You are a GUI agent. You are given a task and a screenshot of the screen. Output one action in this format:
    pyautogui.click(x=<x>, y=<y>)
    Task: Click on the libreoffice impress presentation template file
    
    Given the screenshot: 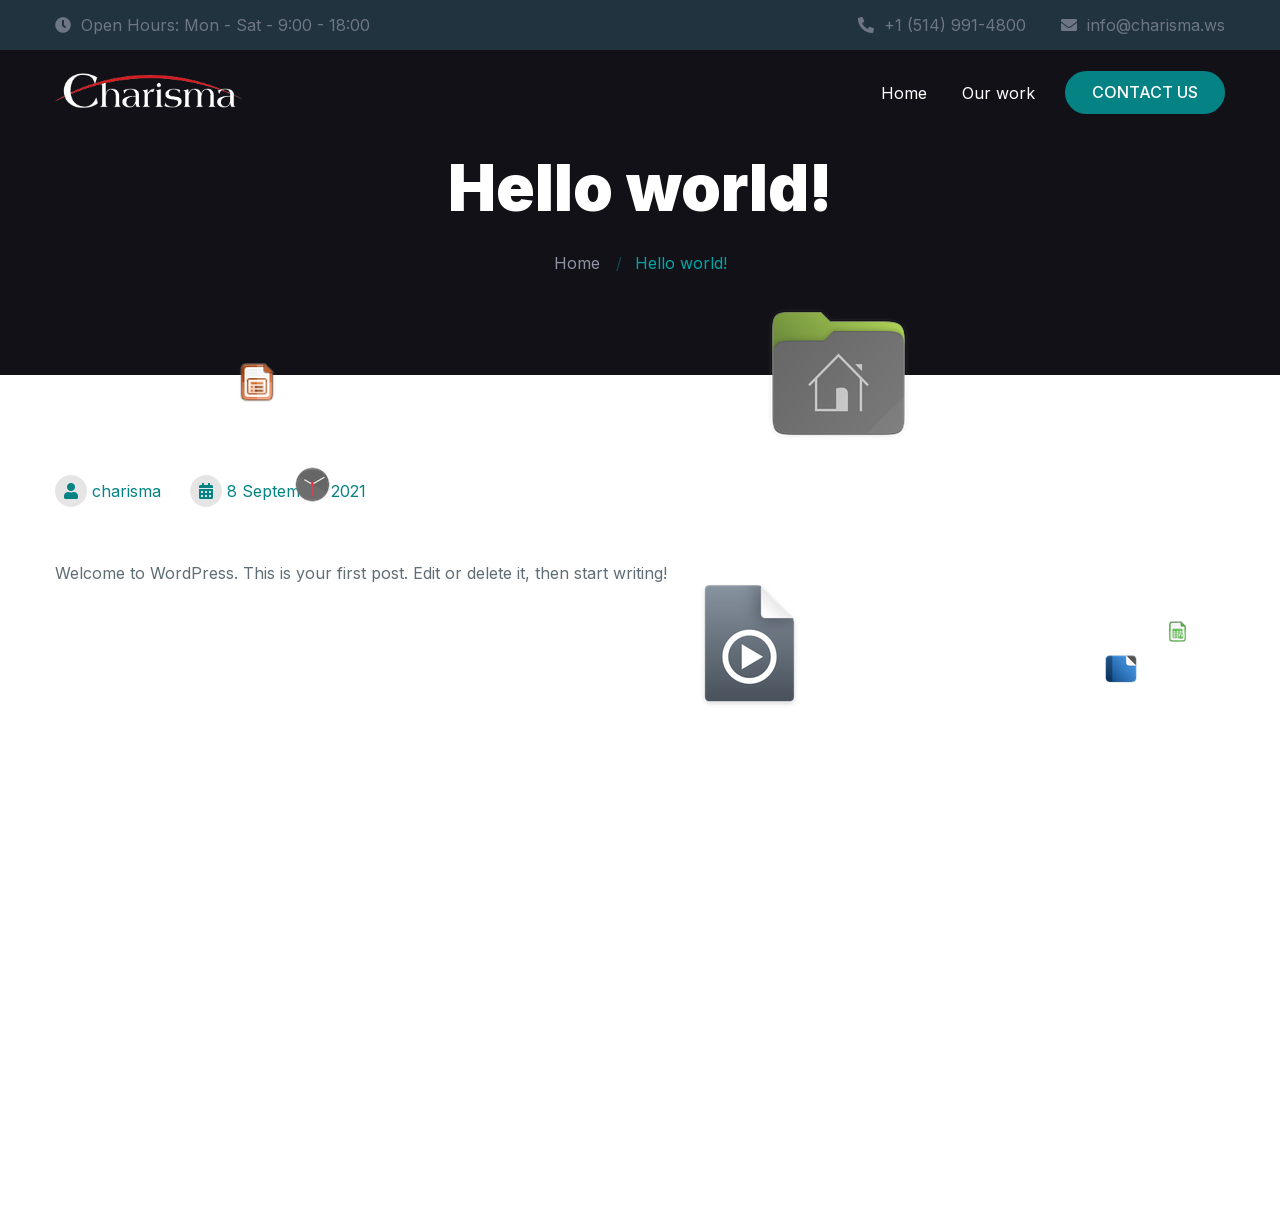 What is the action you would take?
    pyautogui.click(x=257, y=382)
    